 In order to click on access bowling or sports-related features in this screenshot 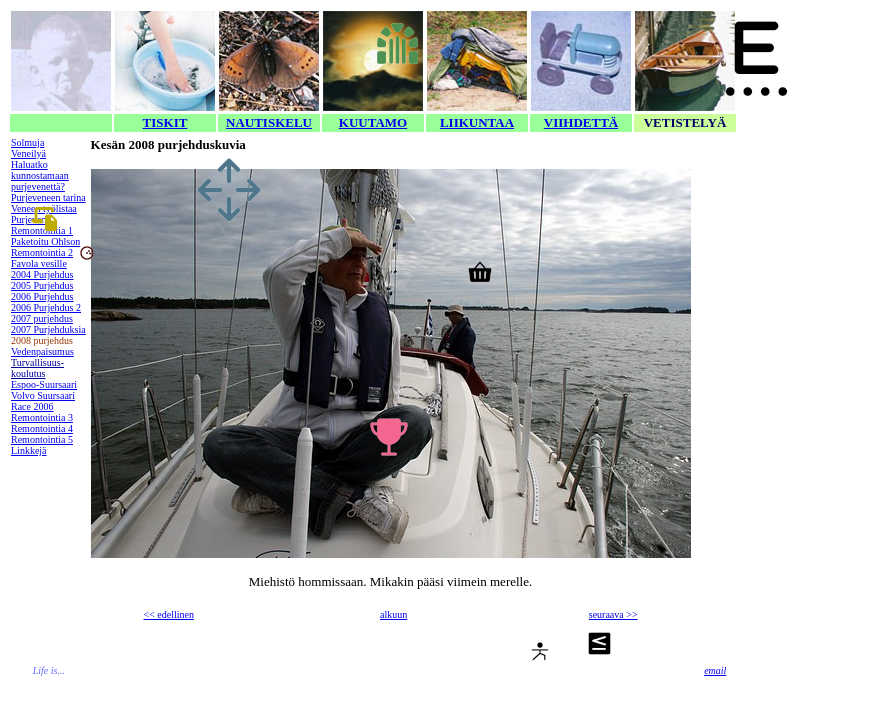, I will do `click(87, 253)`.